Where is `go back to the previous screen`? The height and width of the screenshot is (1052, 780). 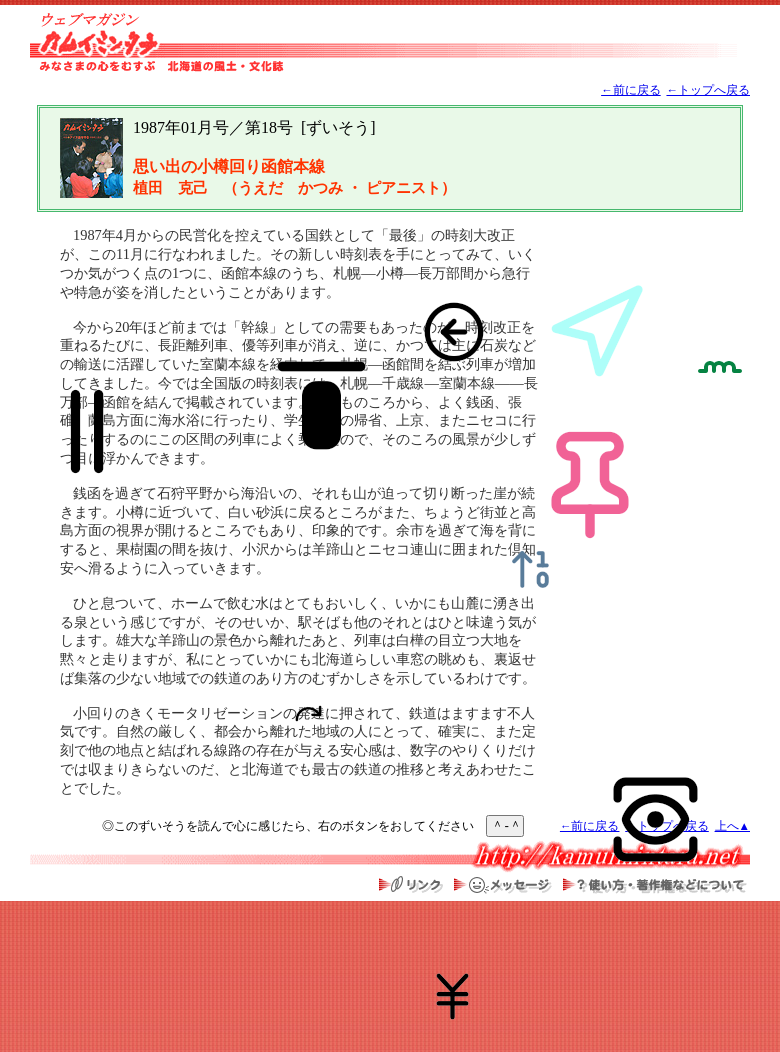 go back to the previous screen is located at coordinates (454, 332).